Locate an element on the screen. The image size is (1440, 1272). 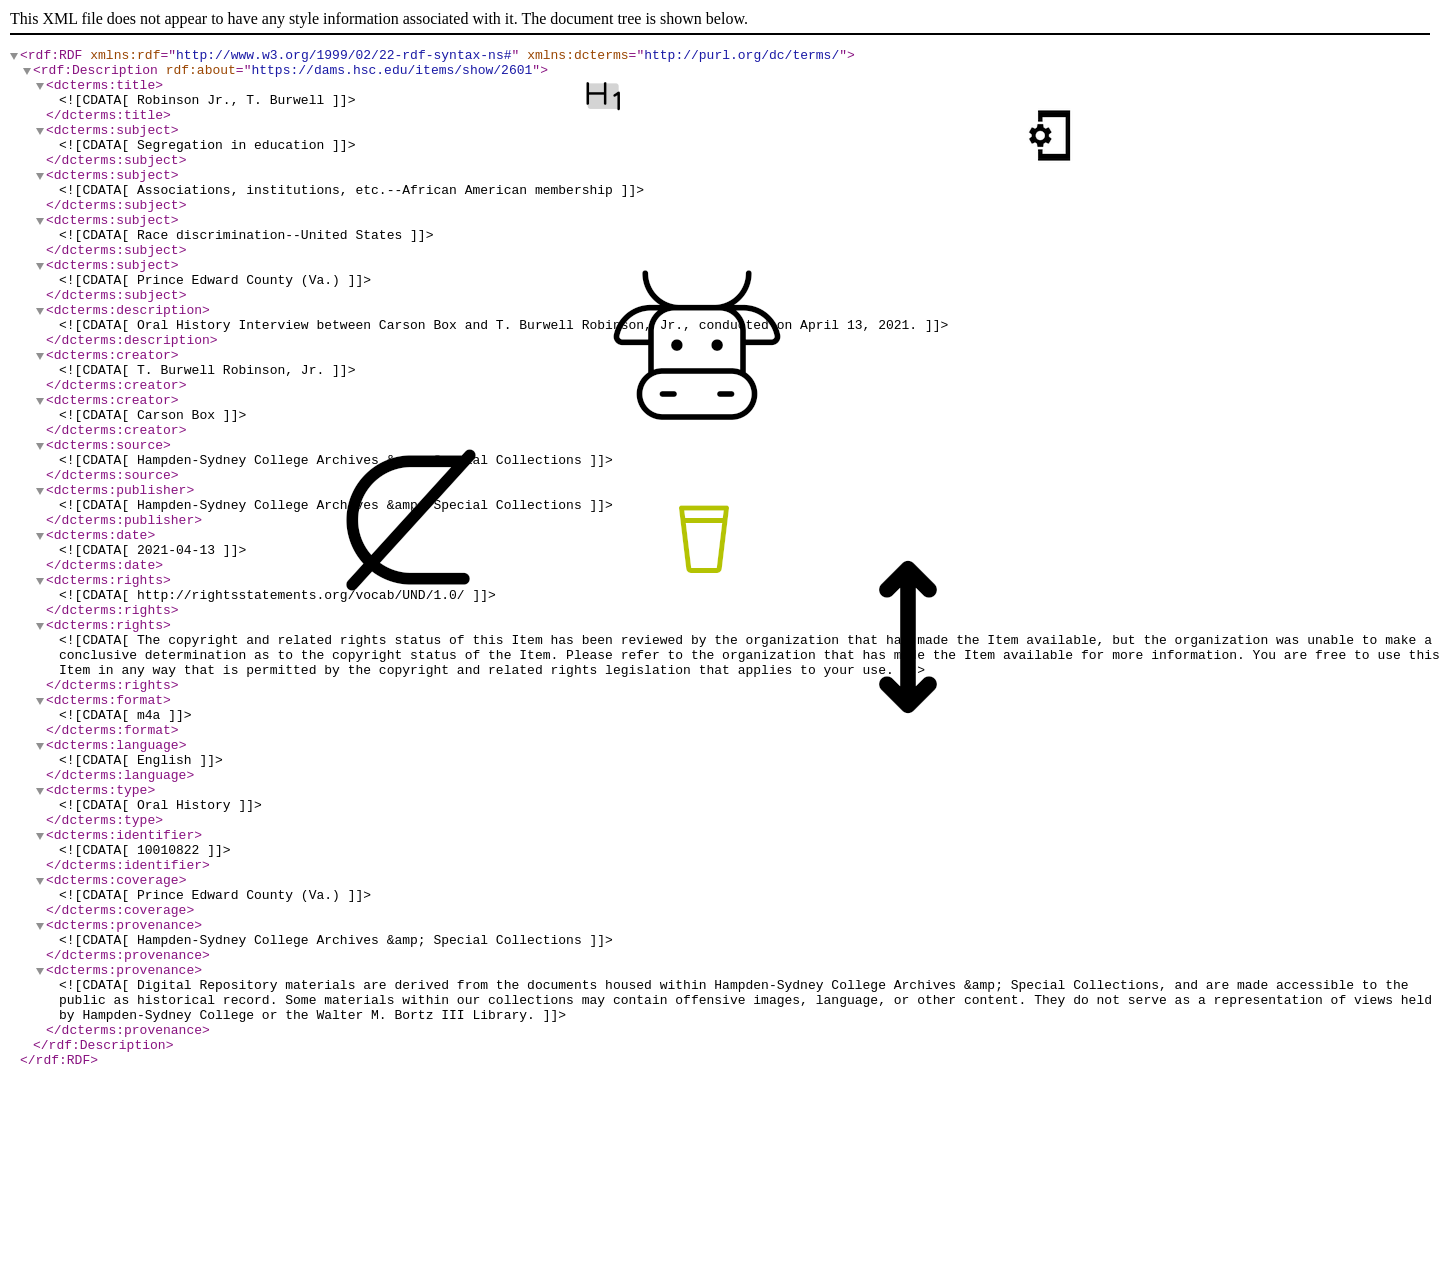
indicates a set is not a subset of another in mathematical notation is located at coordinates (411, 520).